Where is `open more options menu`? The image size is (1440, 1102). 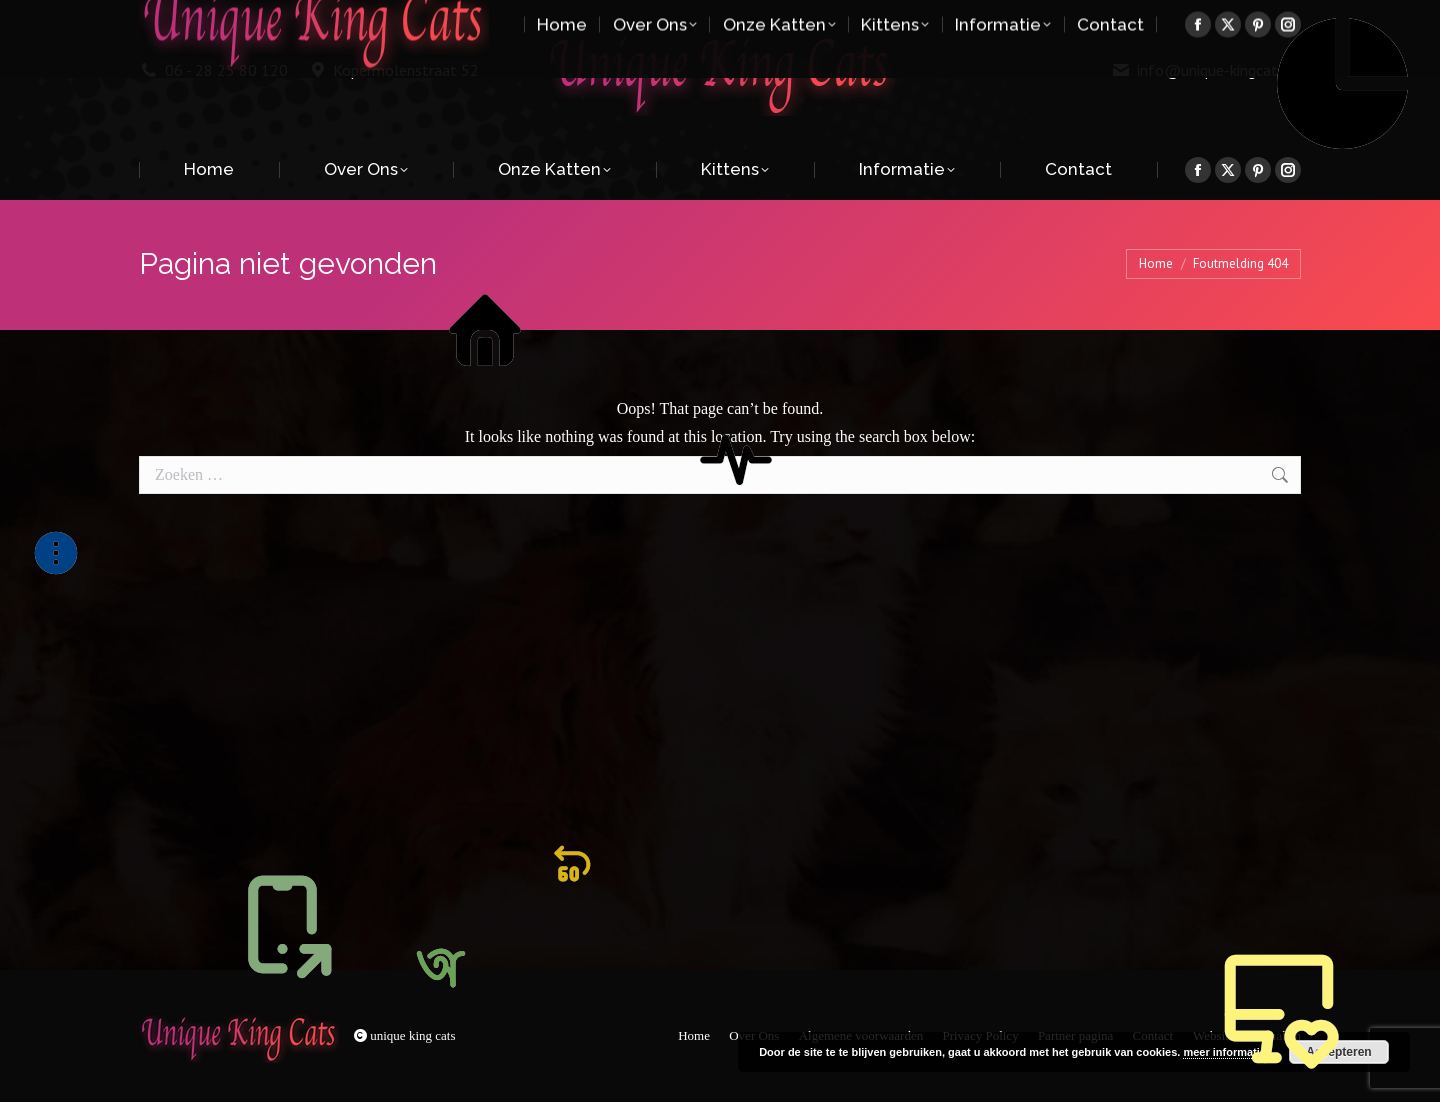 open more options menu is located at coordinates (56, 553).